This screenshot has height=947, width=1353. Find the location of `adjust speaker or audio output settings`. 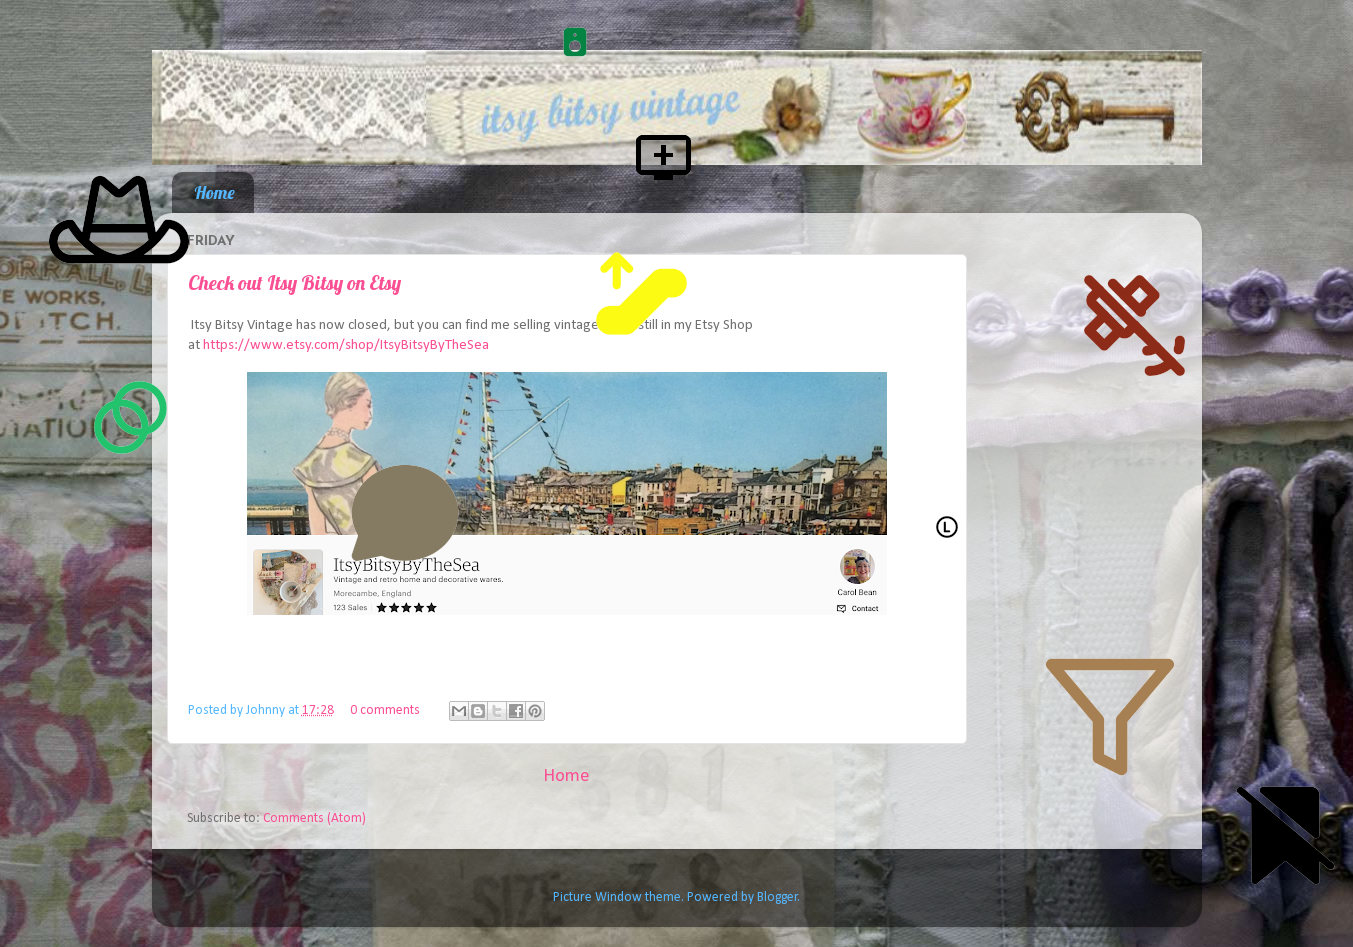

adjust speaker or audio output settings is located at coordinates (575, 42).